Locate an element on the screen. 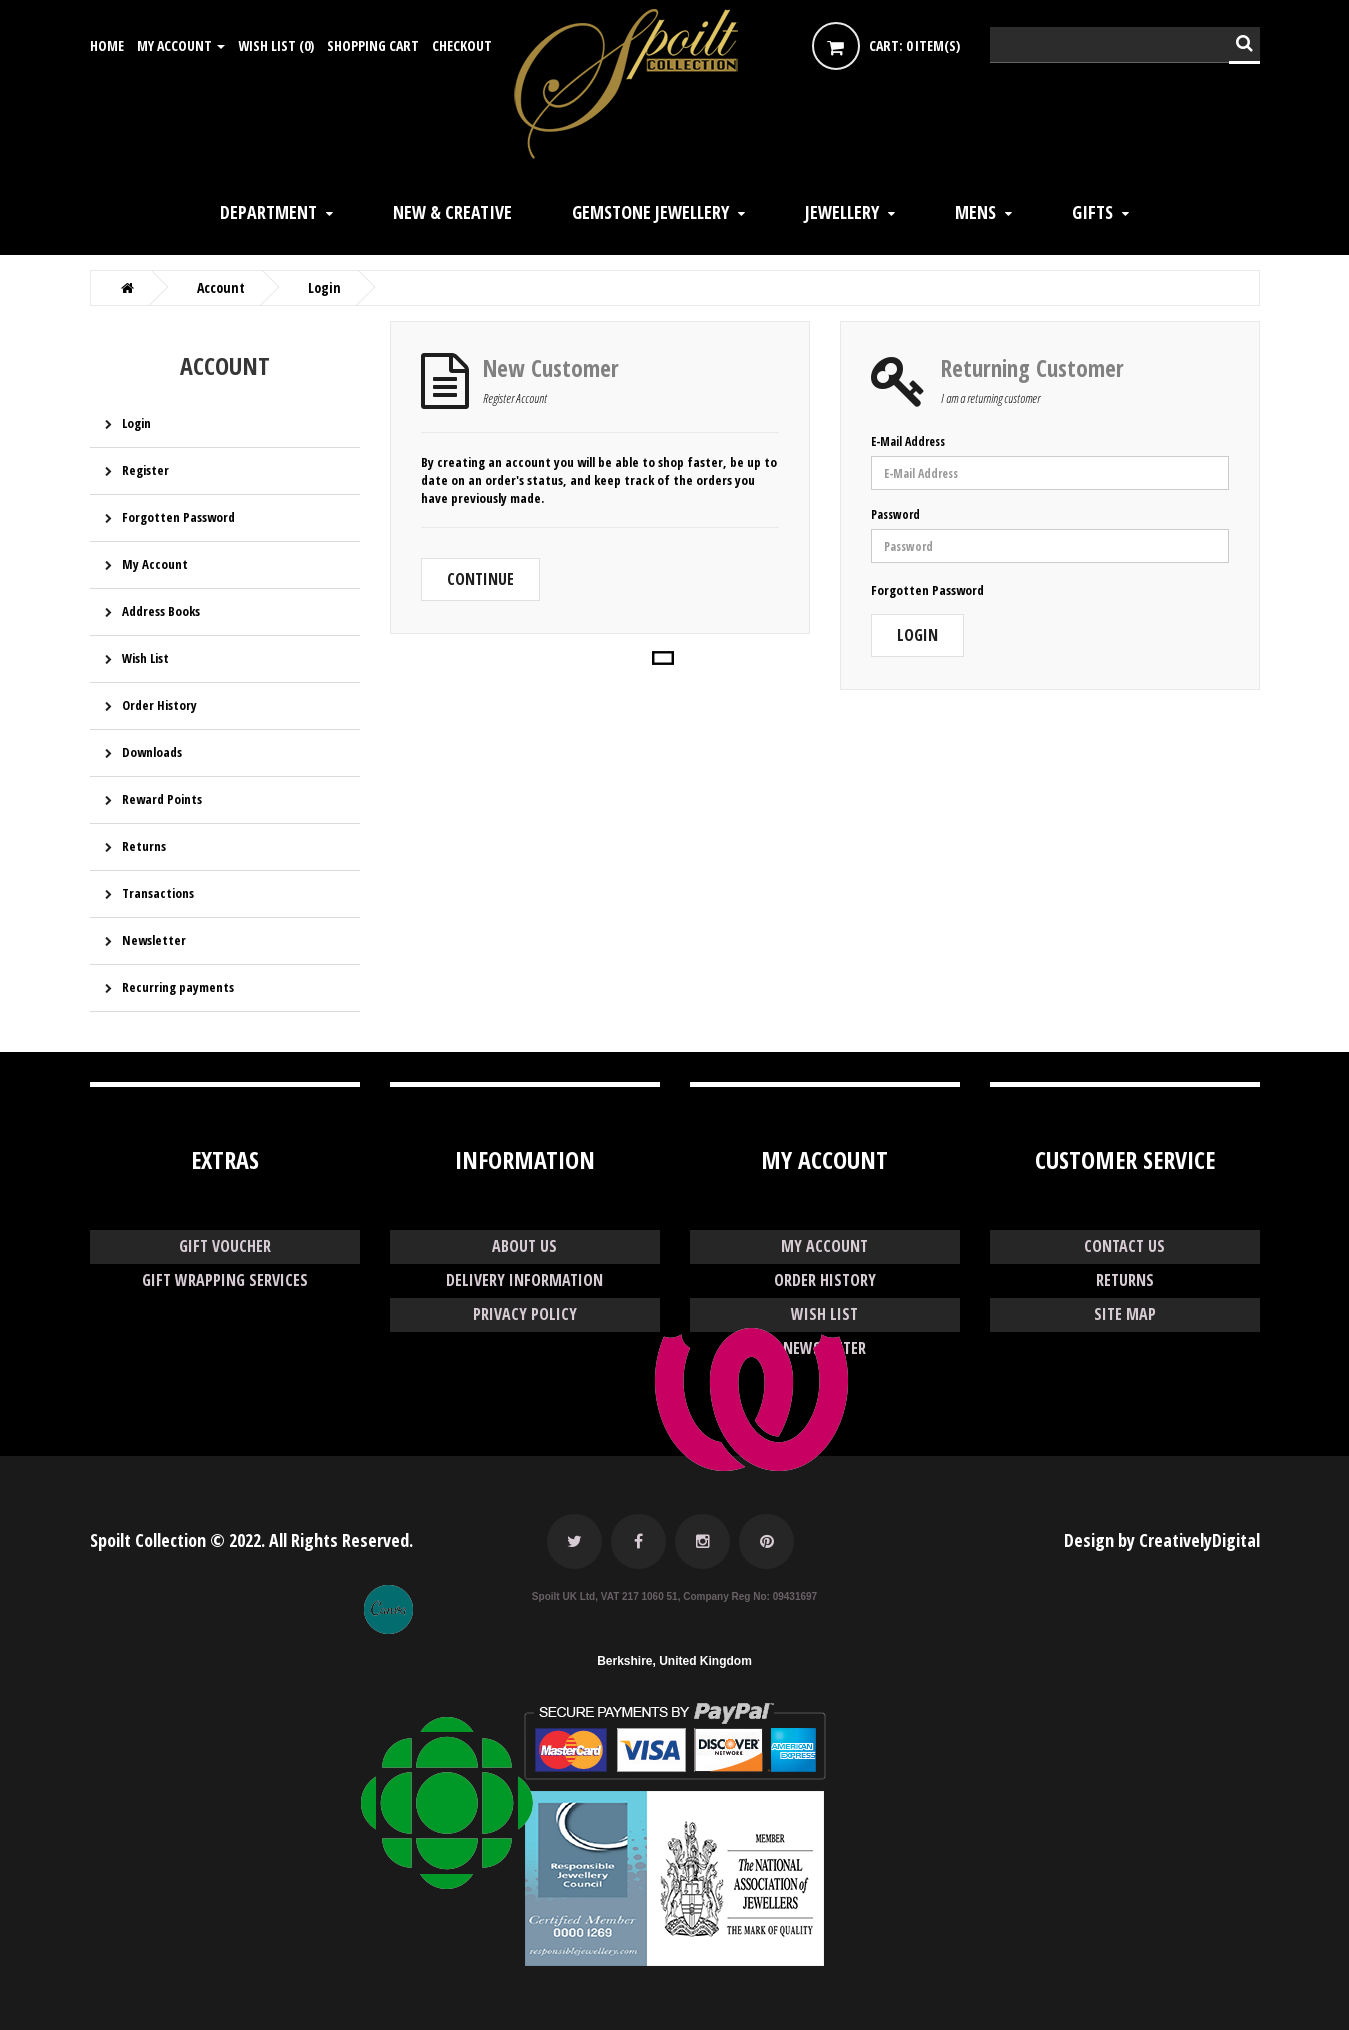 The height and width of the screenshot is (2030, 1349). CBC (Canadian Broadcasting Corporation) logo is located at coordinates (447, 1803).